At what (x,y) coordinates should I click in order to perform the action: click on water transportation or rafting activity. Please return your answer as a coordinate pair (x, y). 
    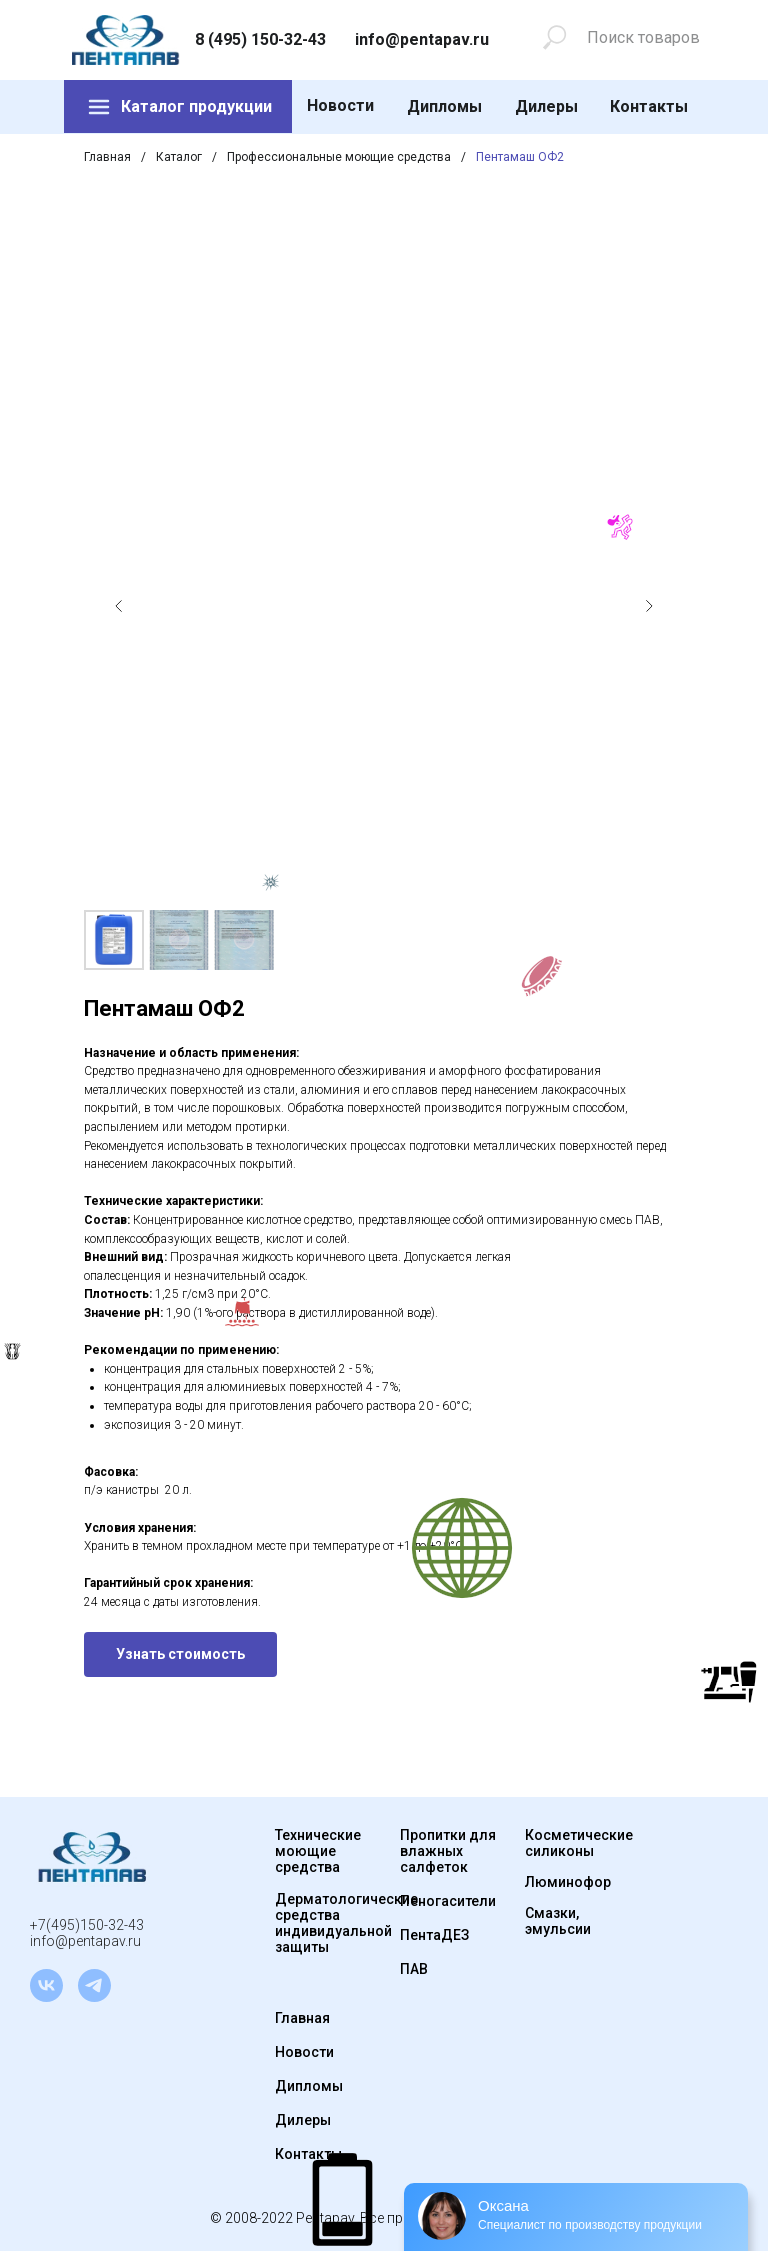
    Looking at the image, I should click on (242, 1312).